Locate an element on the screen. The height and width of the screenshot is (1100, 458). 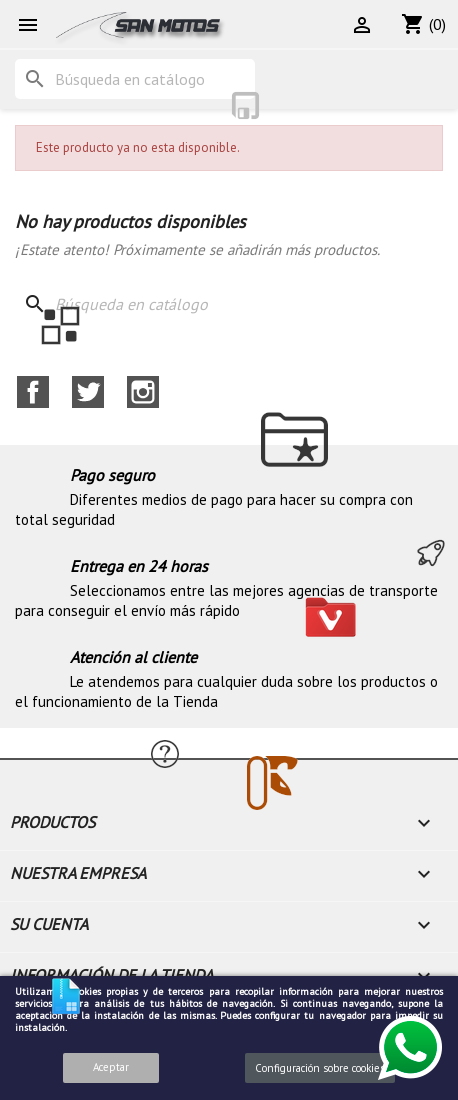
open sparkleshare folder is located at coordinates (294, 437).